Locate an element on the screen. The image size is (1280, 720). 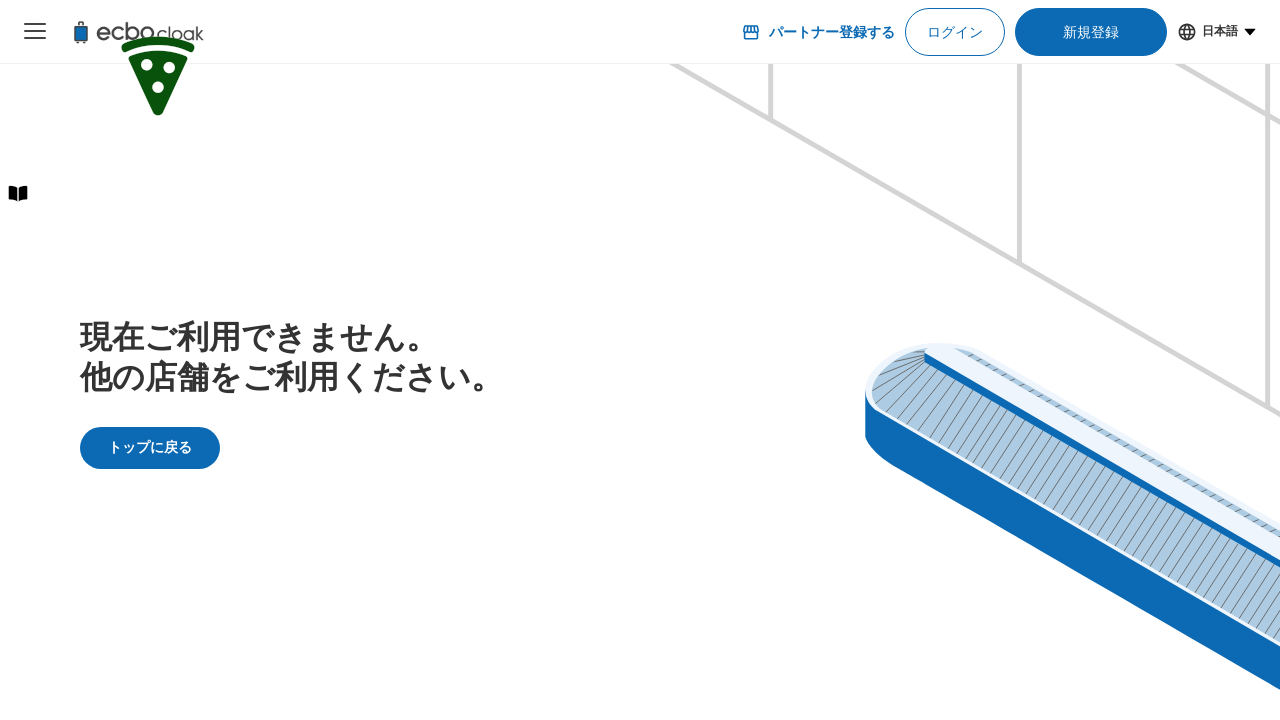
browse food delivery options is located at coordinates (158, 76).